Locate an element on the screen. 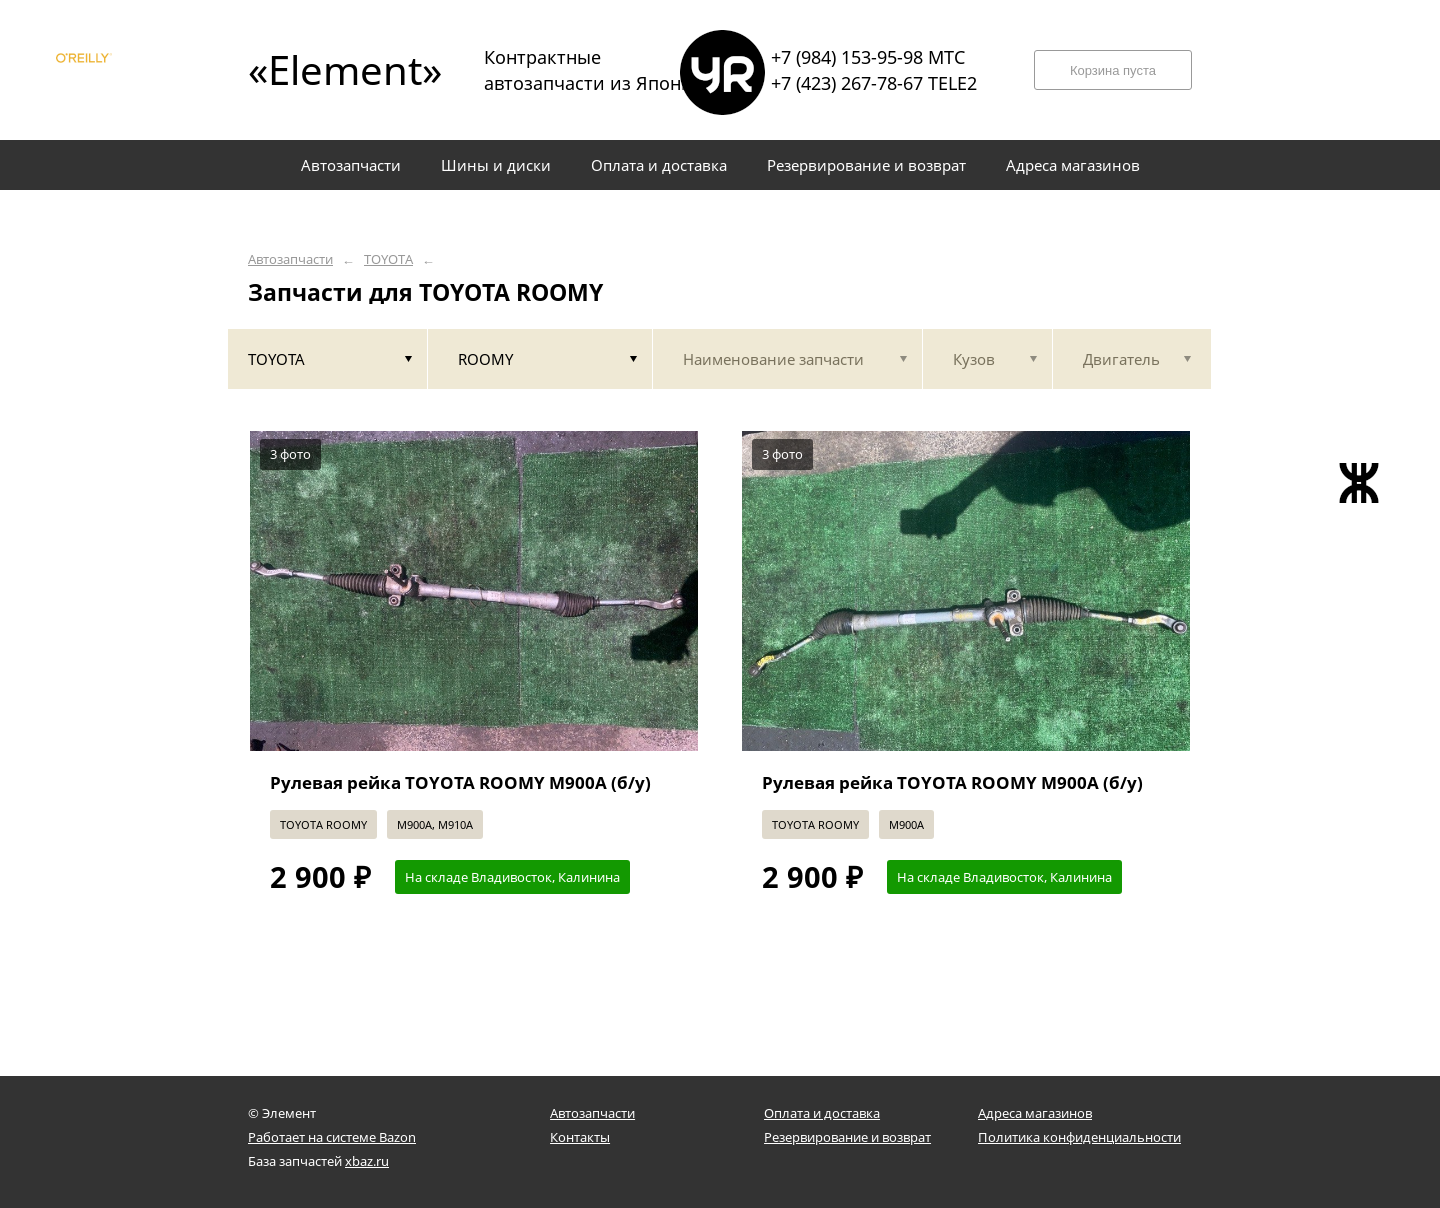 The height and width of the screenshot is (1208, 1440). open the Shenzhen Metro app is located at coordinates (1359, 483).